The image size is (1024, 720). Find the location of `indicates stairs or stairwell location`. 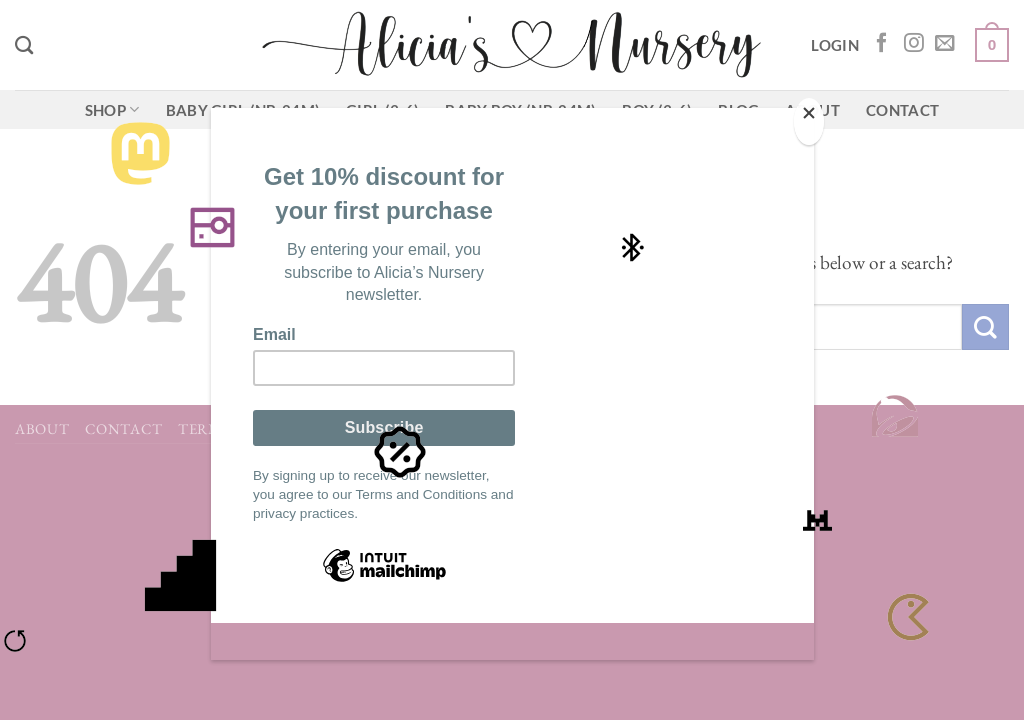

indicates stairs or stairwell location is located at coordinates (180, 575).